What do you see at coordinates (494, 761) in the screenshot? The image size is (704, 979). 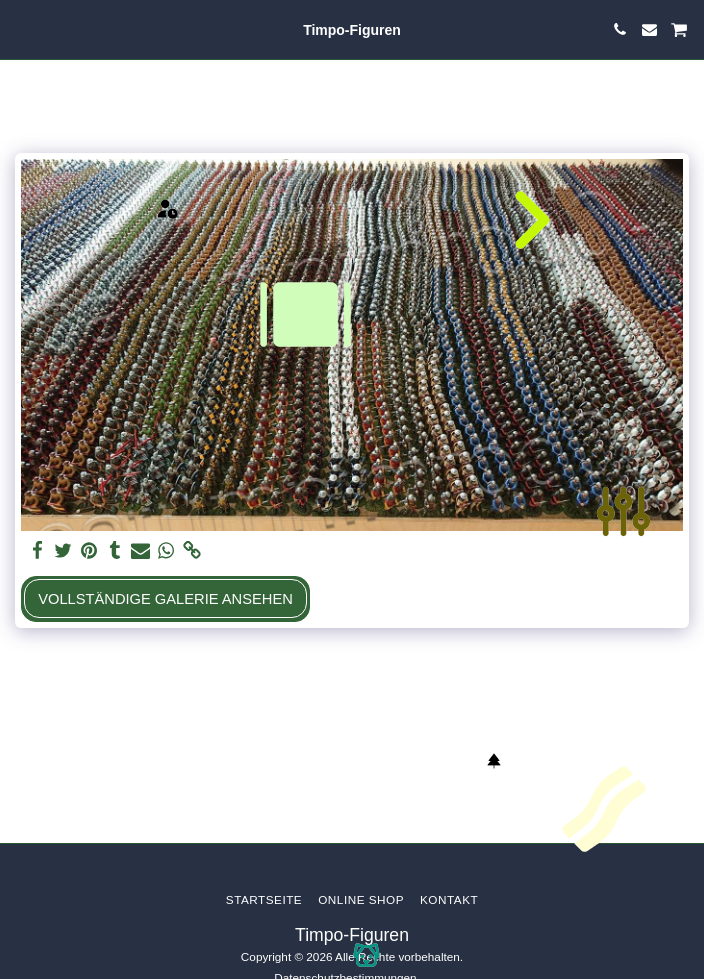 I see `indicates a park or nature area on a map` at bounding box center [494, 761].